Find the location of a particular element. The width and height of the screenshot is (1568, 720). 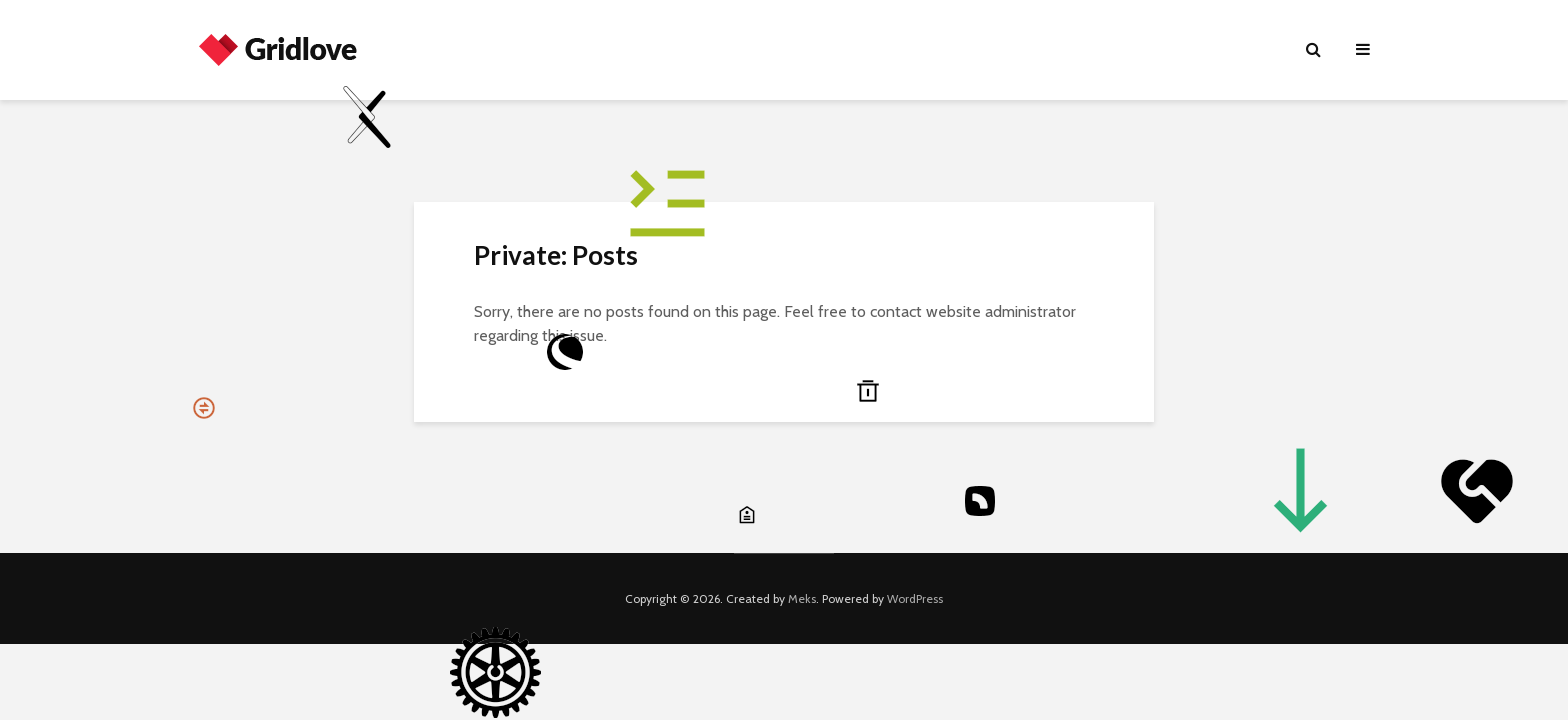

view product pricing or tag details is located at coordinates (747, 515).